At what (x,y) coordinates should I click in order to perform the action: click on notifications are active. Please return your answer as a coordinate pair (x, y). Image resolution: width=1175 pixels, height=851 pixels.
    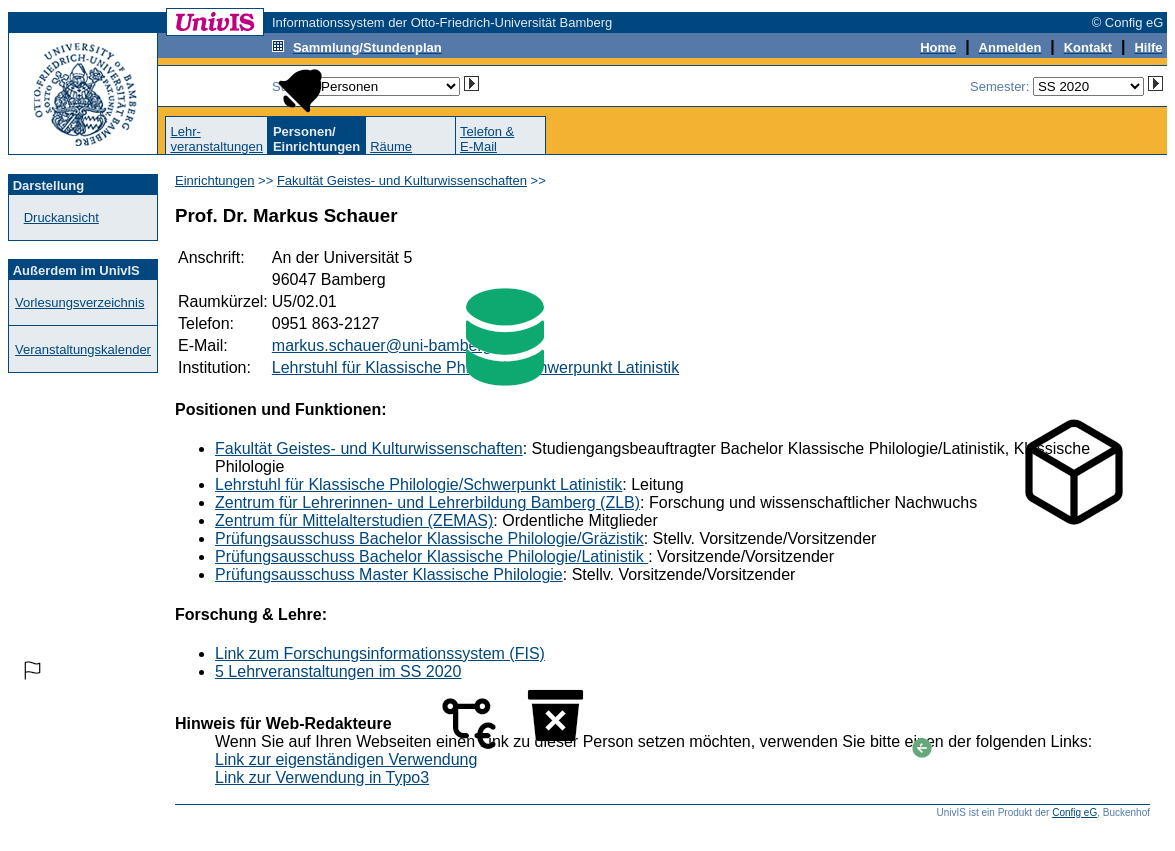
    Looking at the image, I should click on (300, 90).